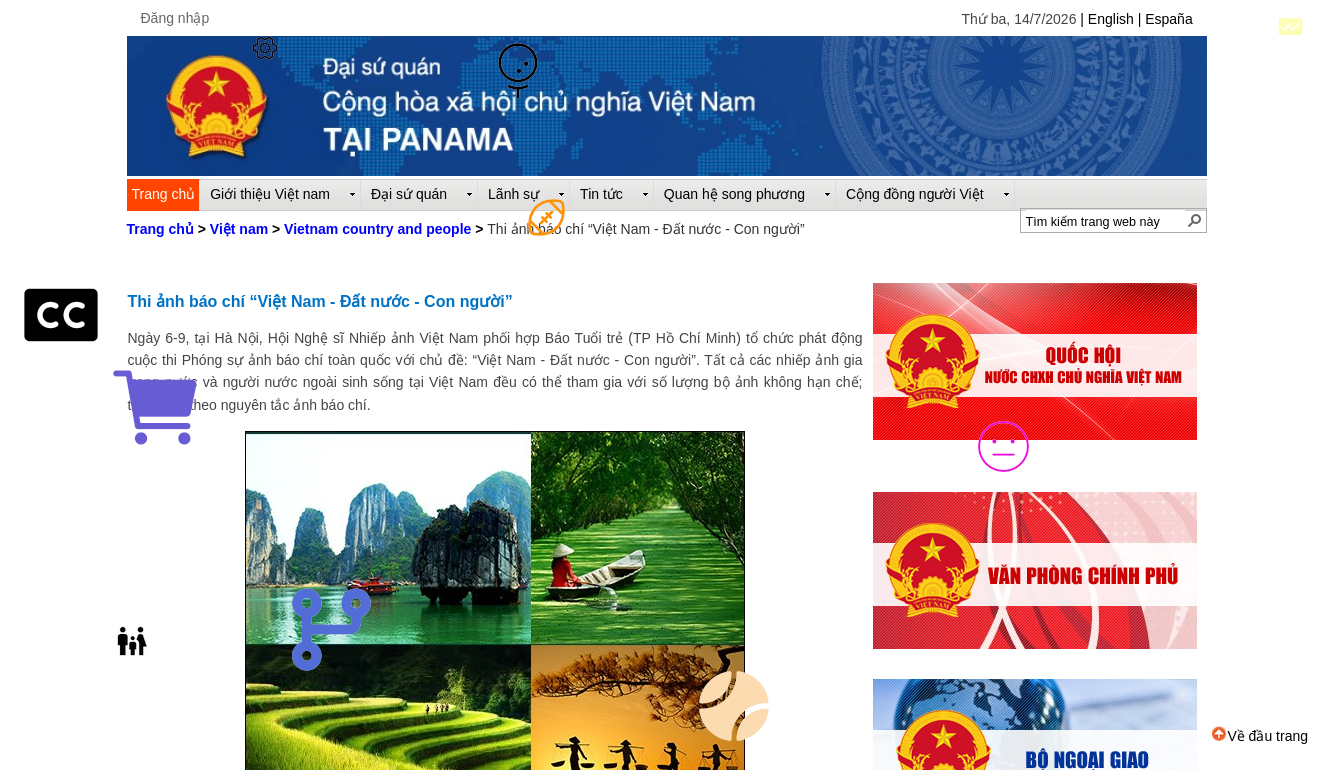 This screenshot has height=770, width=1333. What do you see at coordinates (1003, 446) in the screenshot?
I see `rate your experience as neutral` at bounding box center [1003, 446].